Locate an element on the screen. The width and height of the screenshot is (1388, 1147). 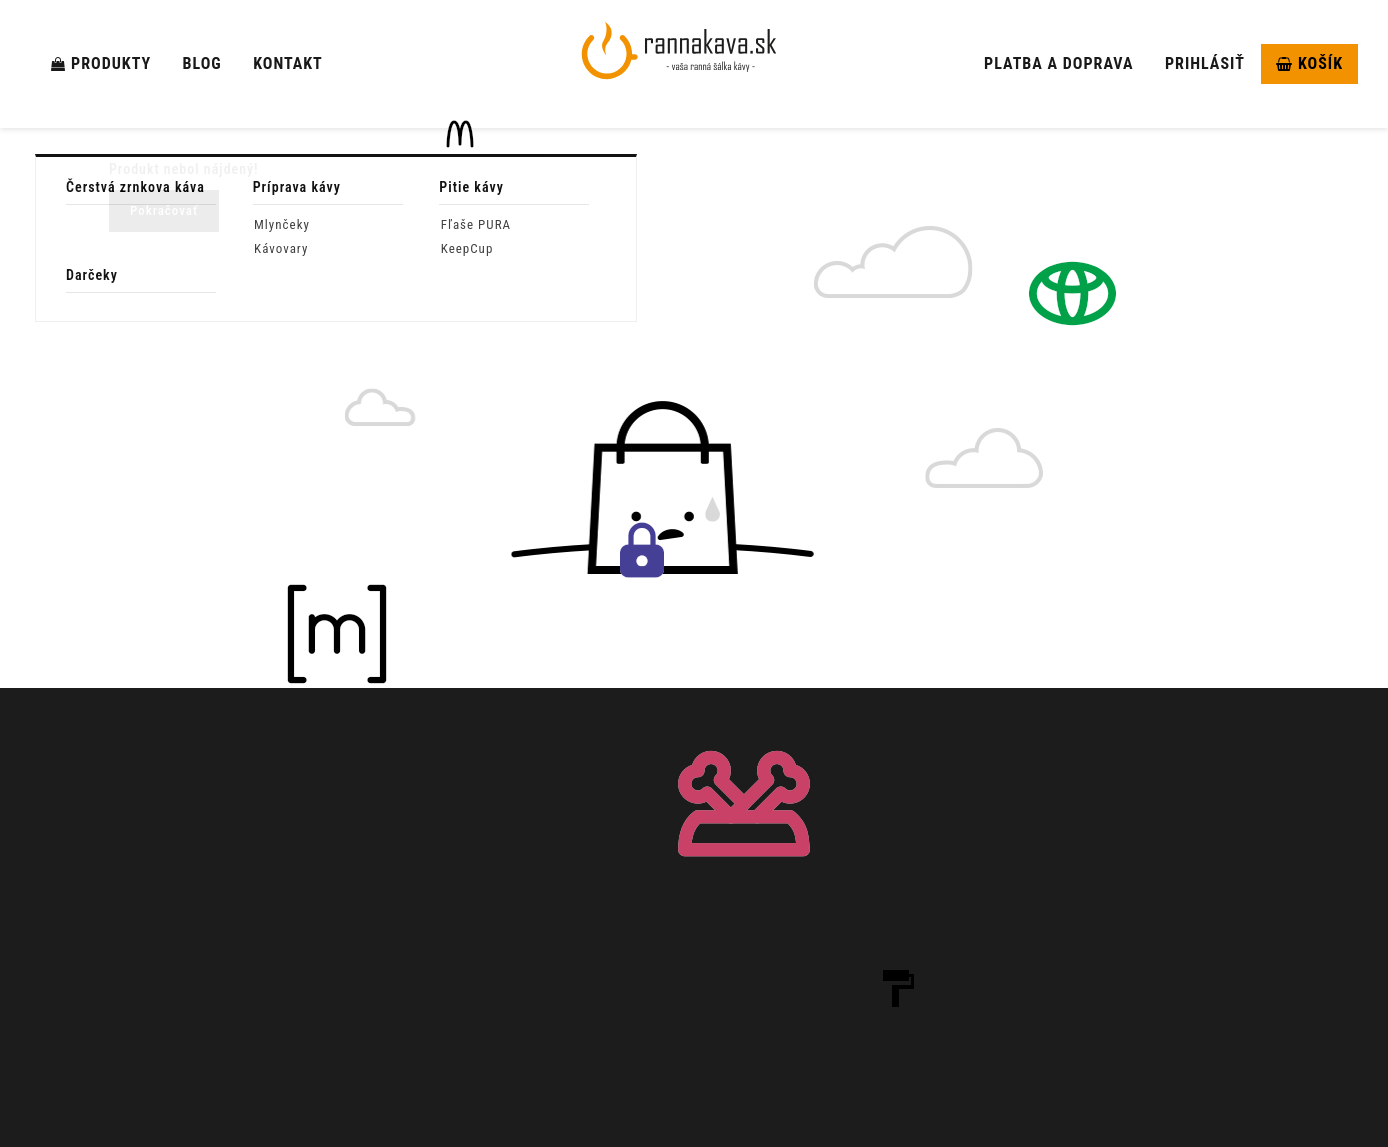
open the McDonald's app or website is located at coordinates (460, 134).